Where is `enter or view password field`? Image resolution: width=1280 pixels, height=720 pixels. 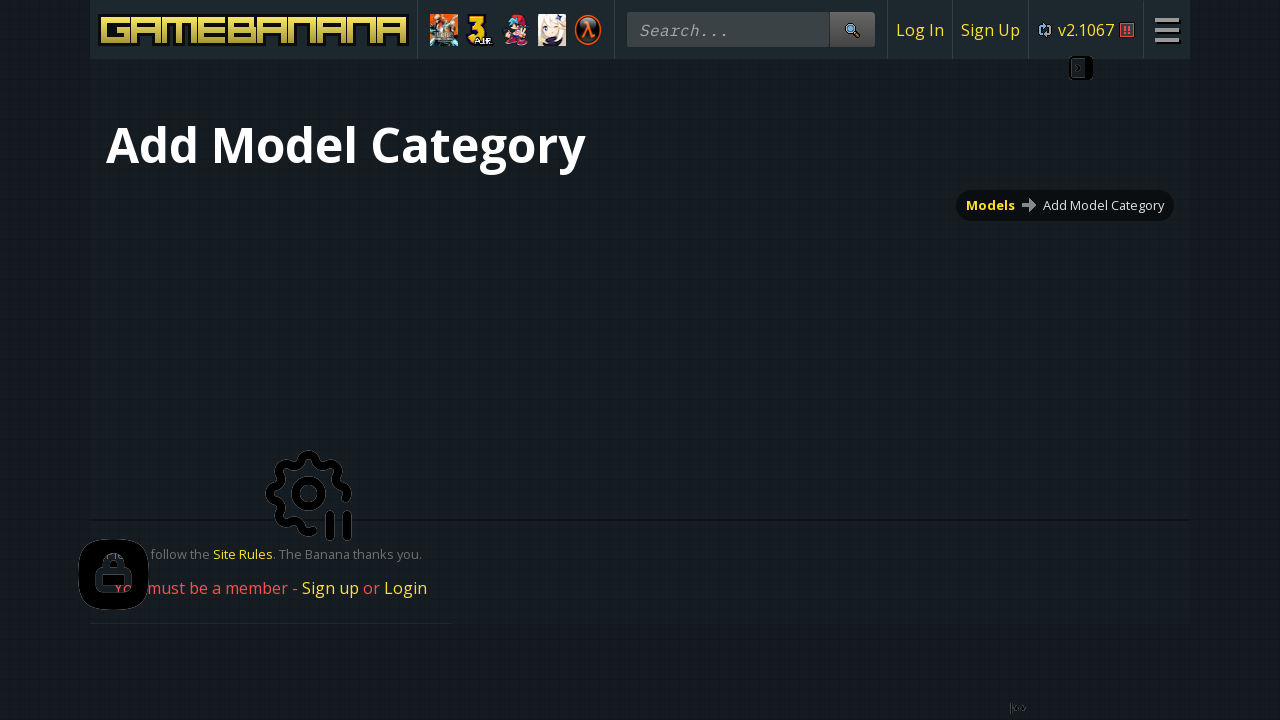
enter or view password field is located at coordinates (1017, 708).